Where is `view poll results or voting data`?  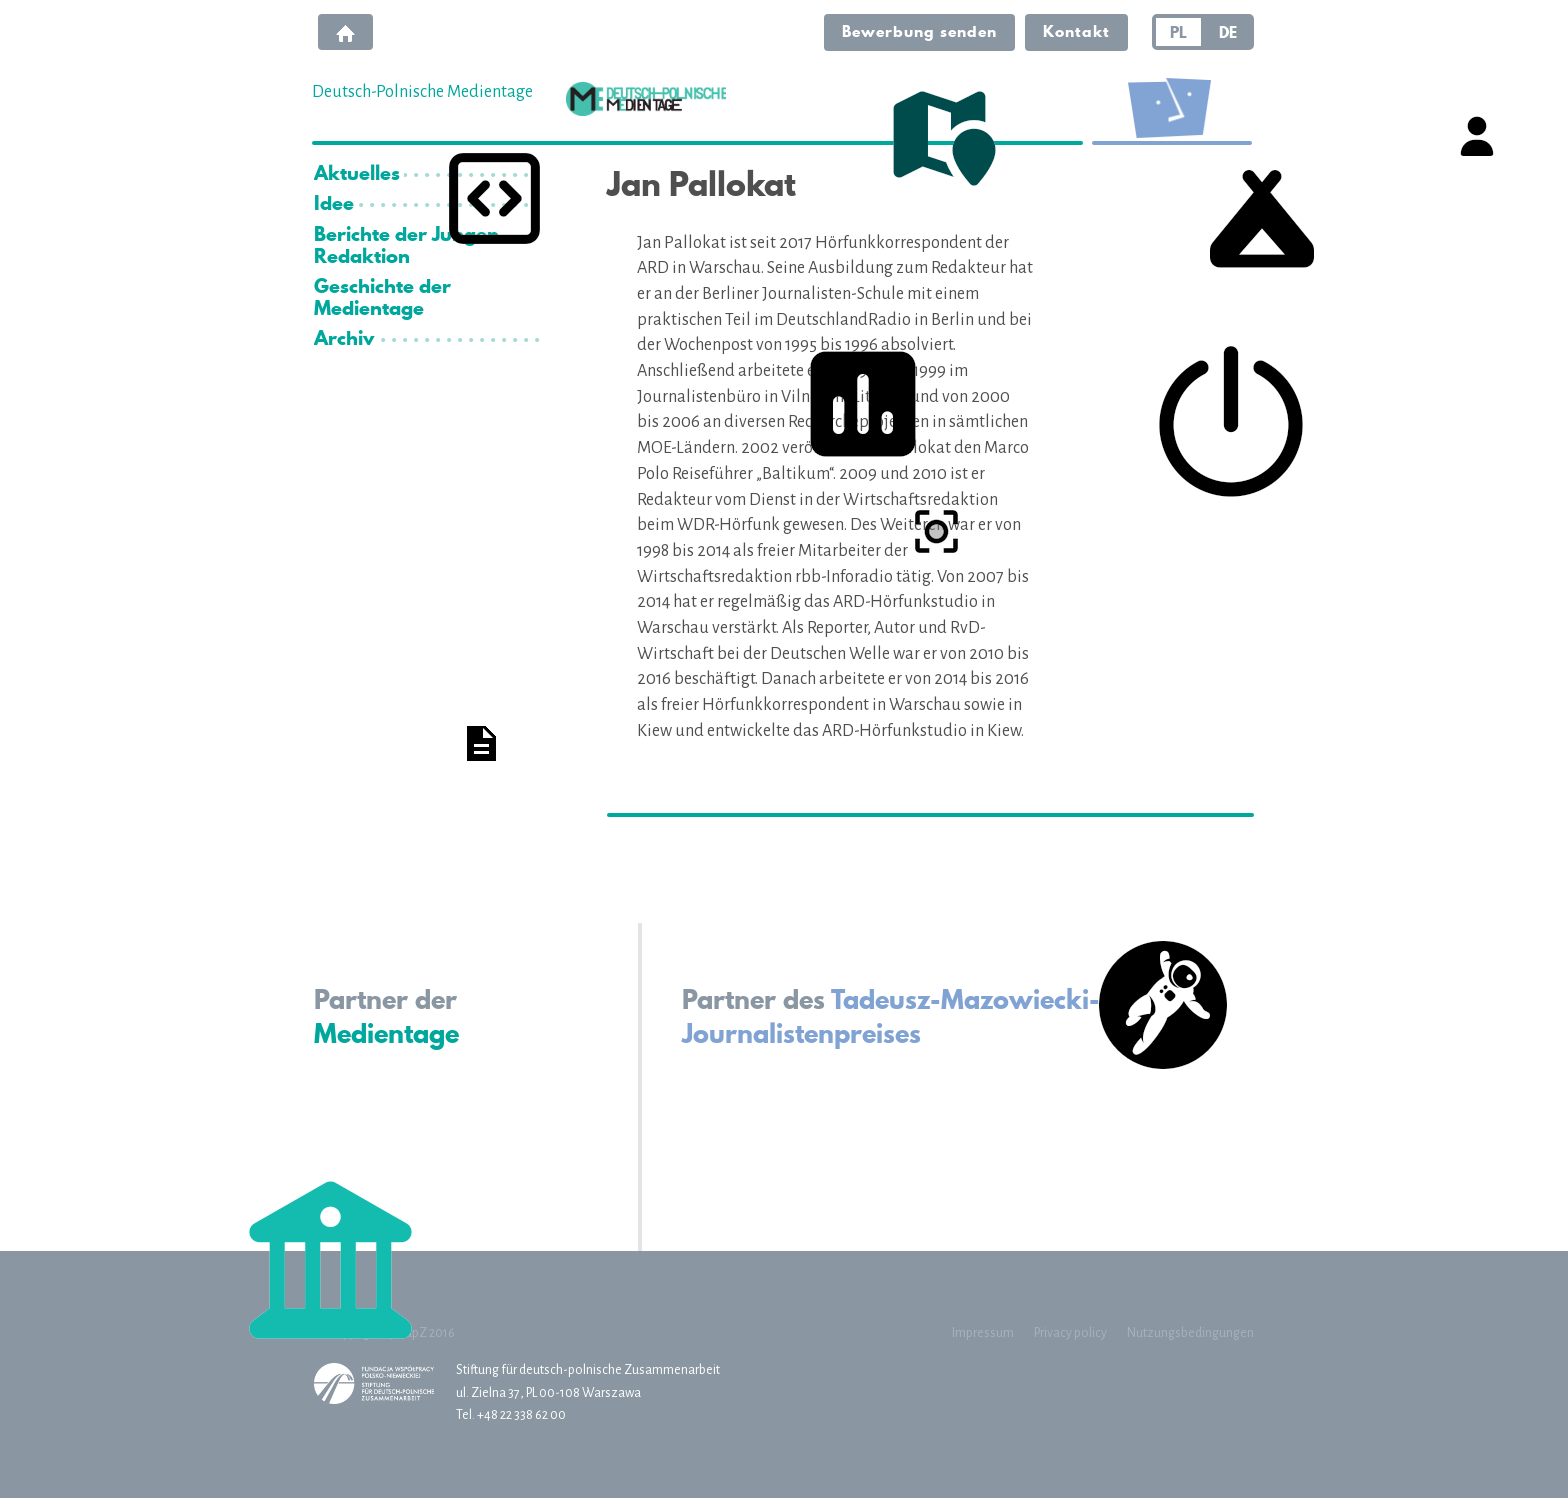 view poll results or voting data is located at coordinates (863, 404).